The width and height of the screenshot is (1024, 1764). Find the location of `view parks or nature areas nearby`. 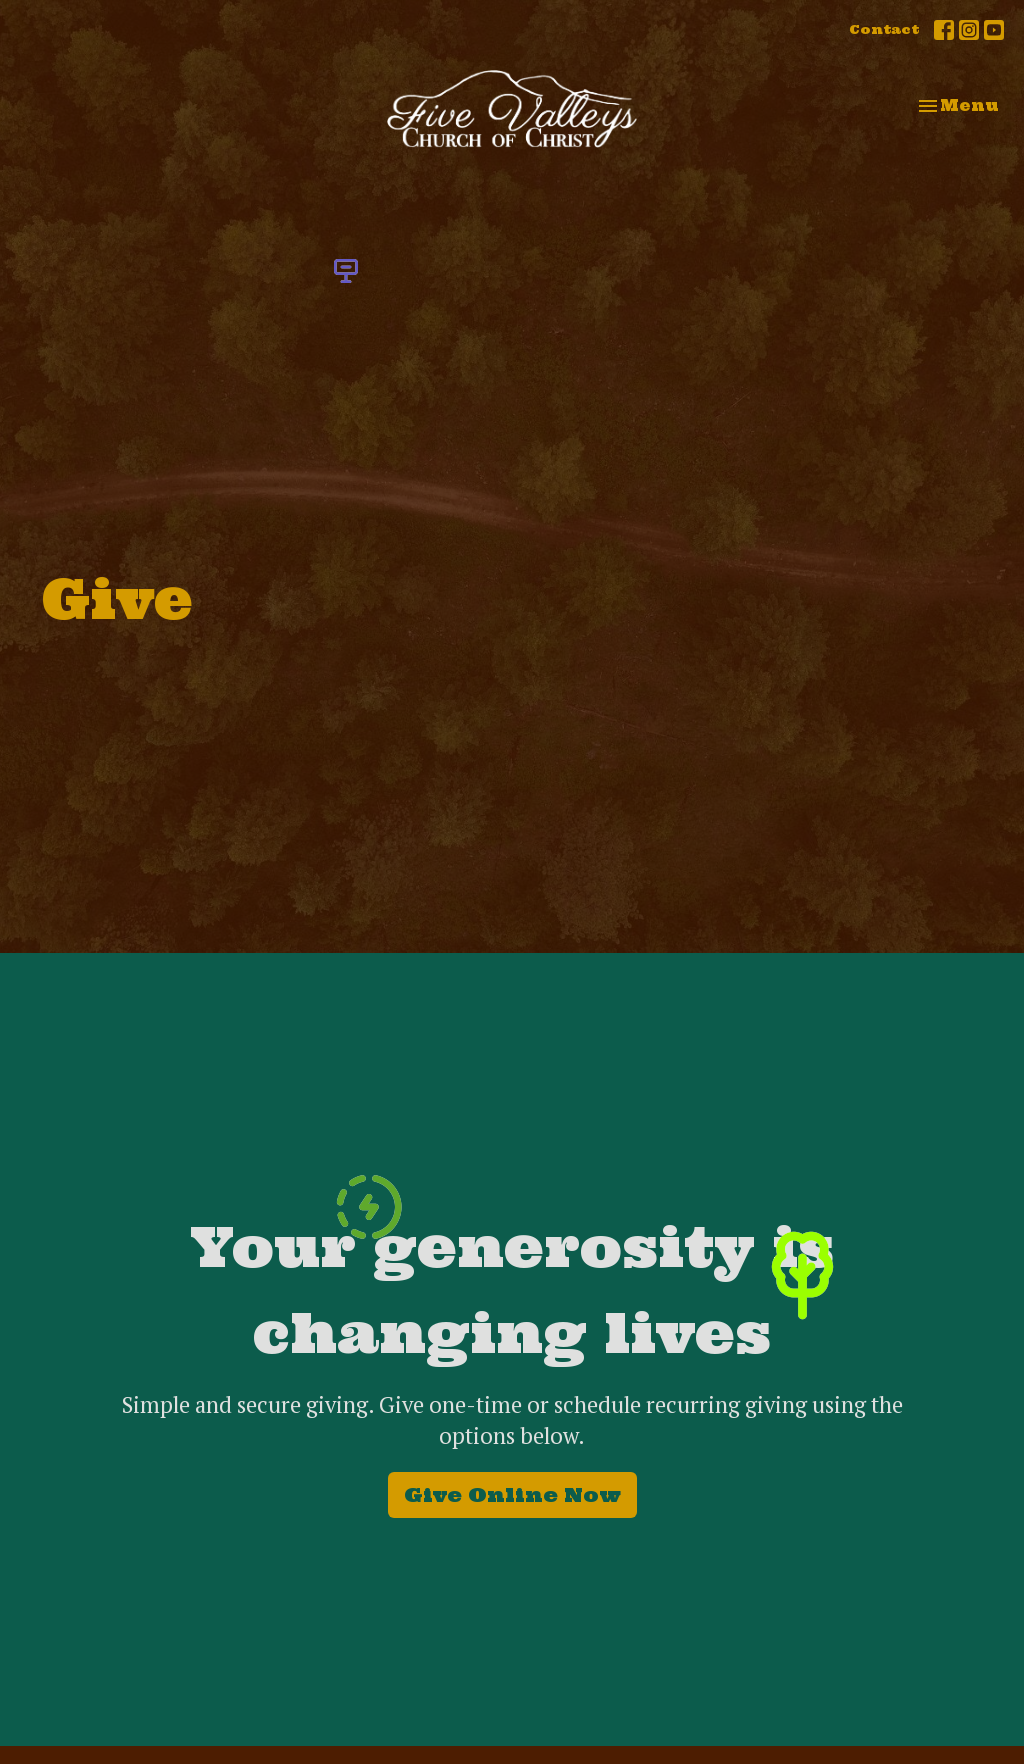

view parks or nature areas nearby is located at coordinates (802, 1275).